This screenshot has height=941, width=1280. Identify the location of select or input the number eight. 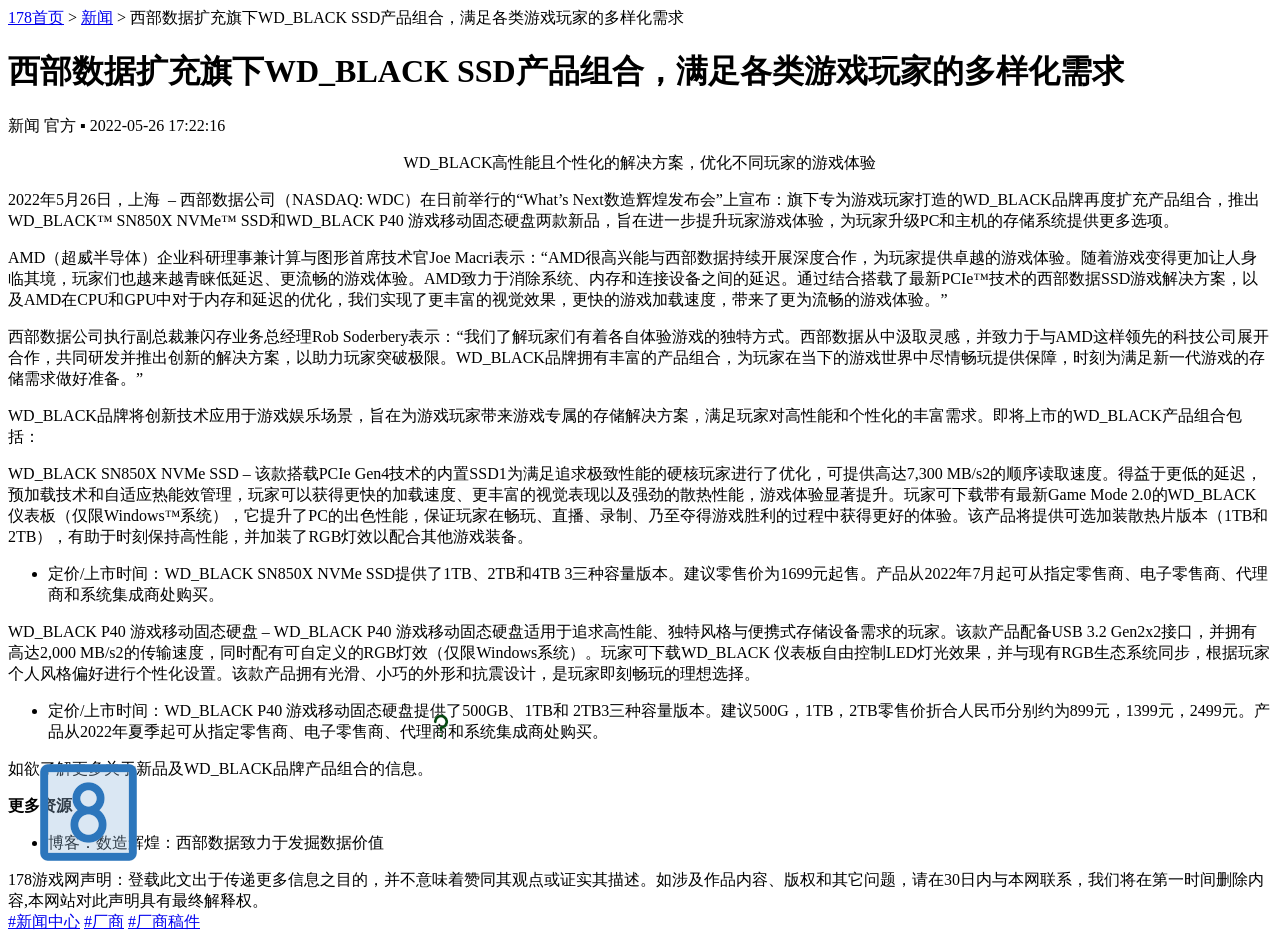
(88, 812).